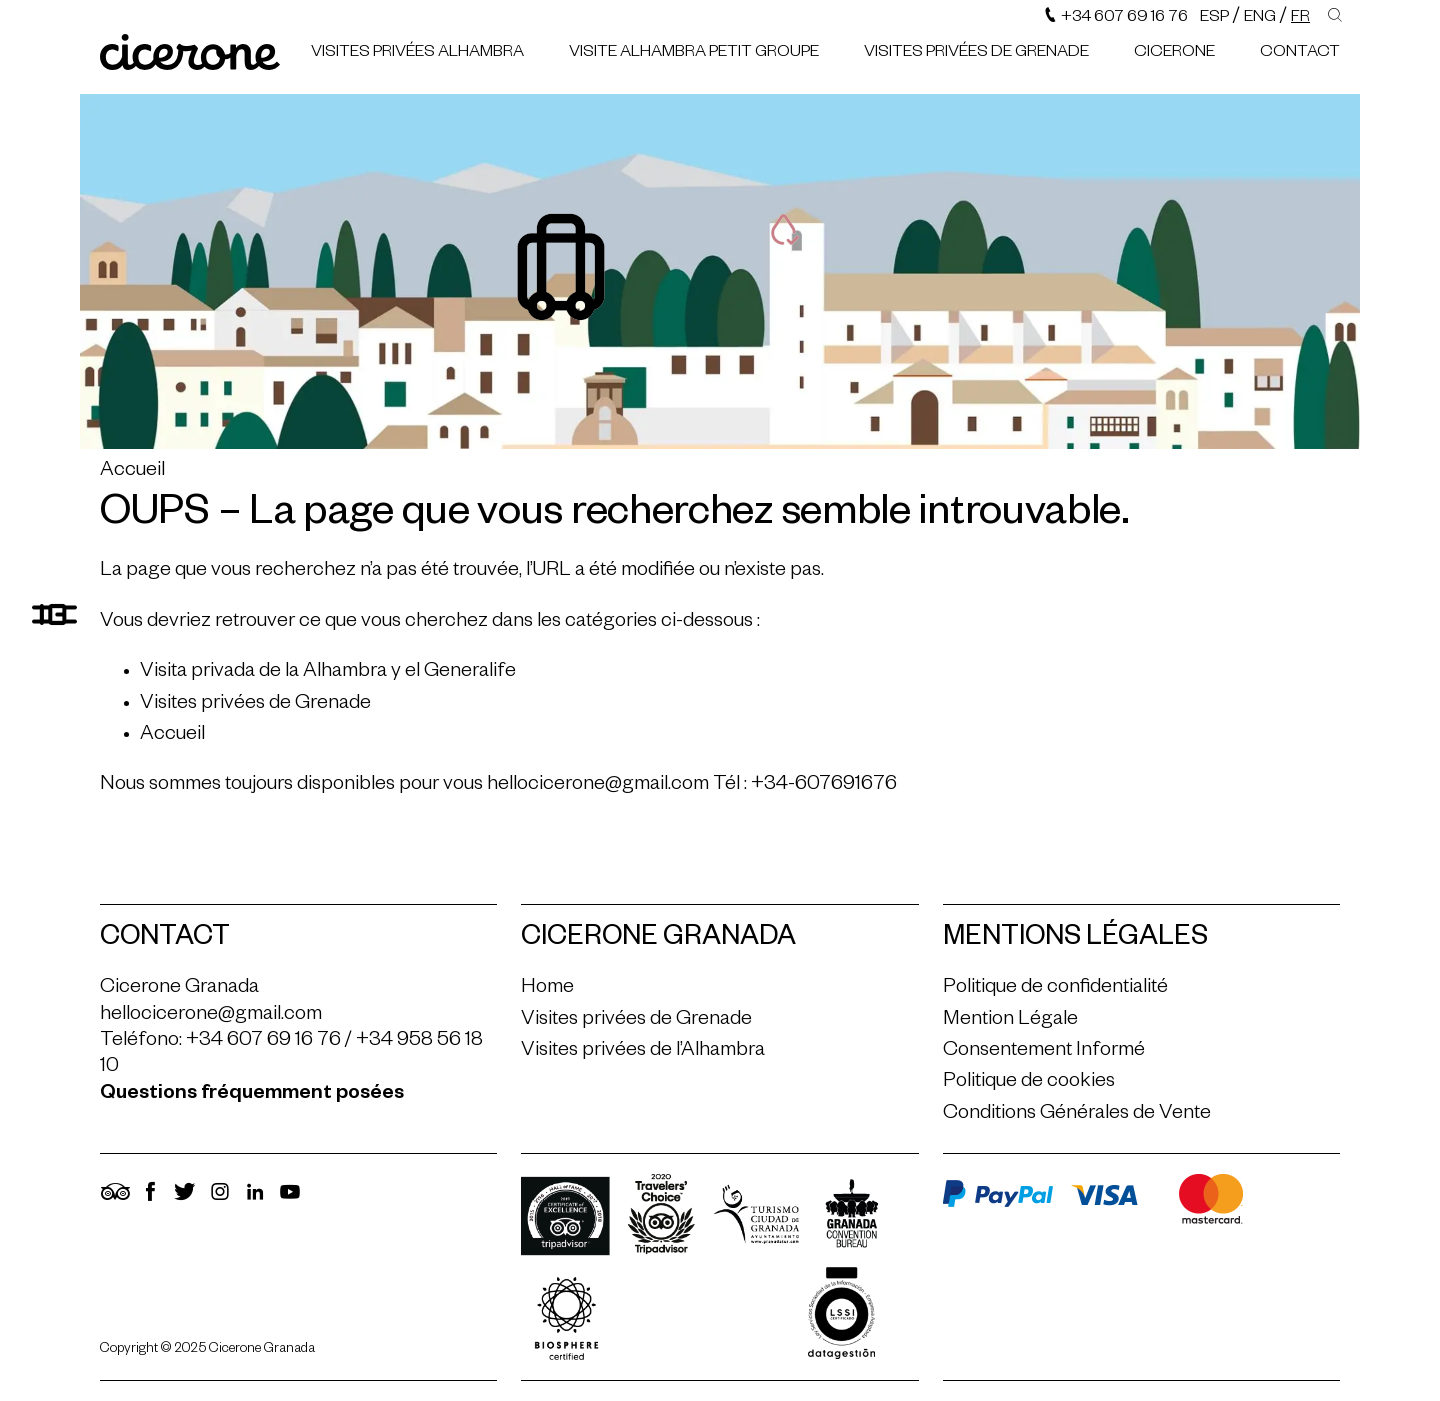 This screenshot has height=1401, width=1440. Describe the element at coordinates (54, 614) in the screenshot. I see `adjust clothing or accessory settings` at that location.